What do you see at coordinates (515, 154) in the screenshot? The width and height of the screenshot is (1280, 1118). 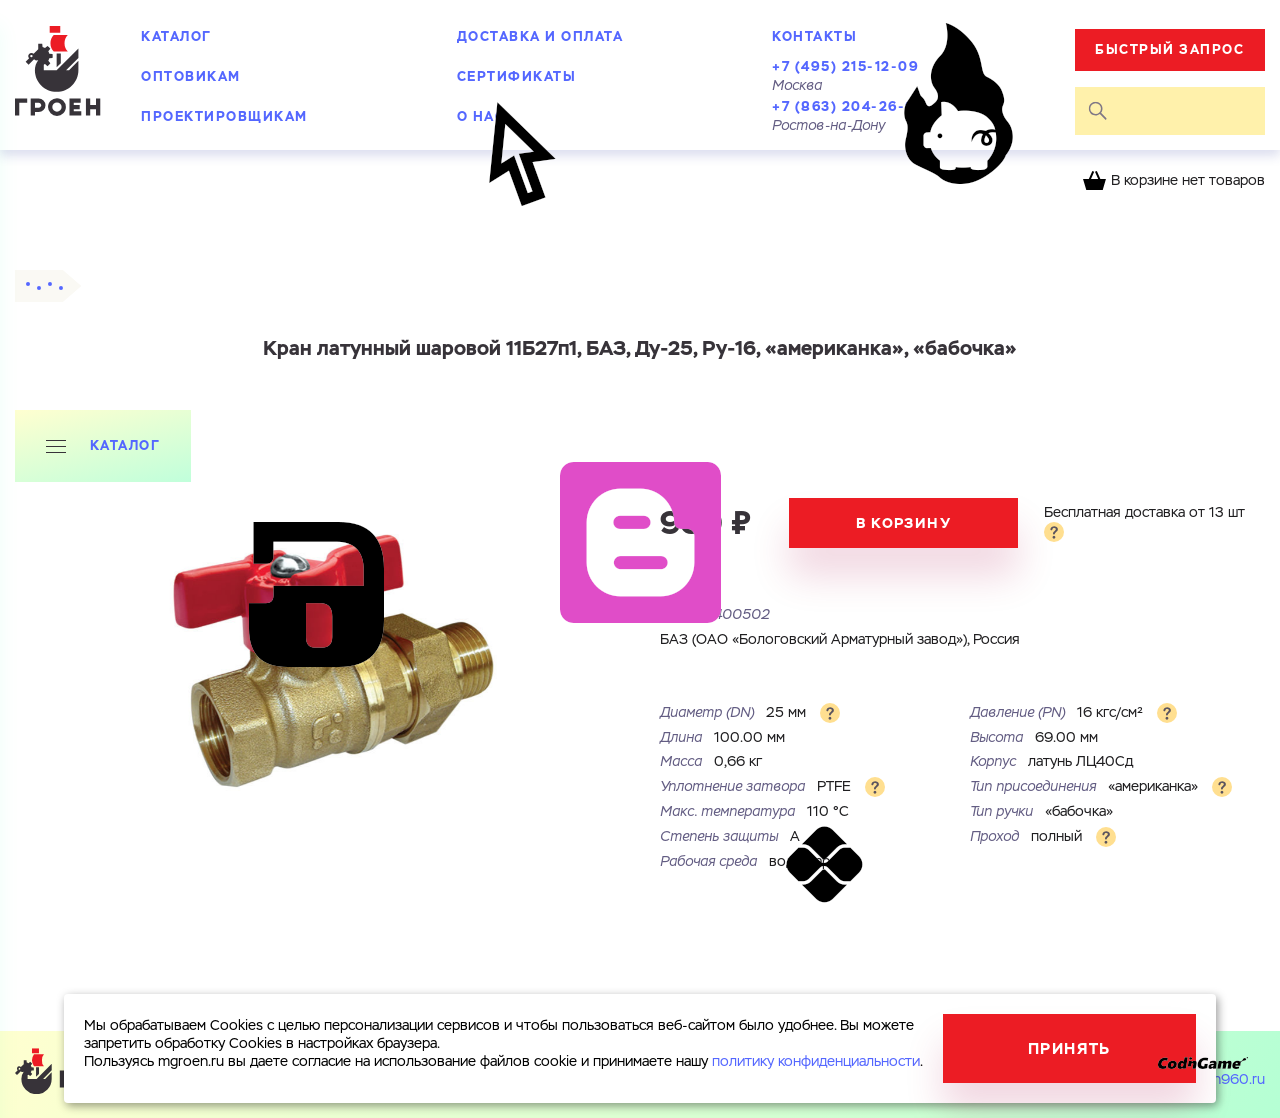 I see `cursor pointer indicating selection mode` at bounding box center [515, 154].